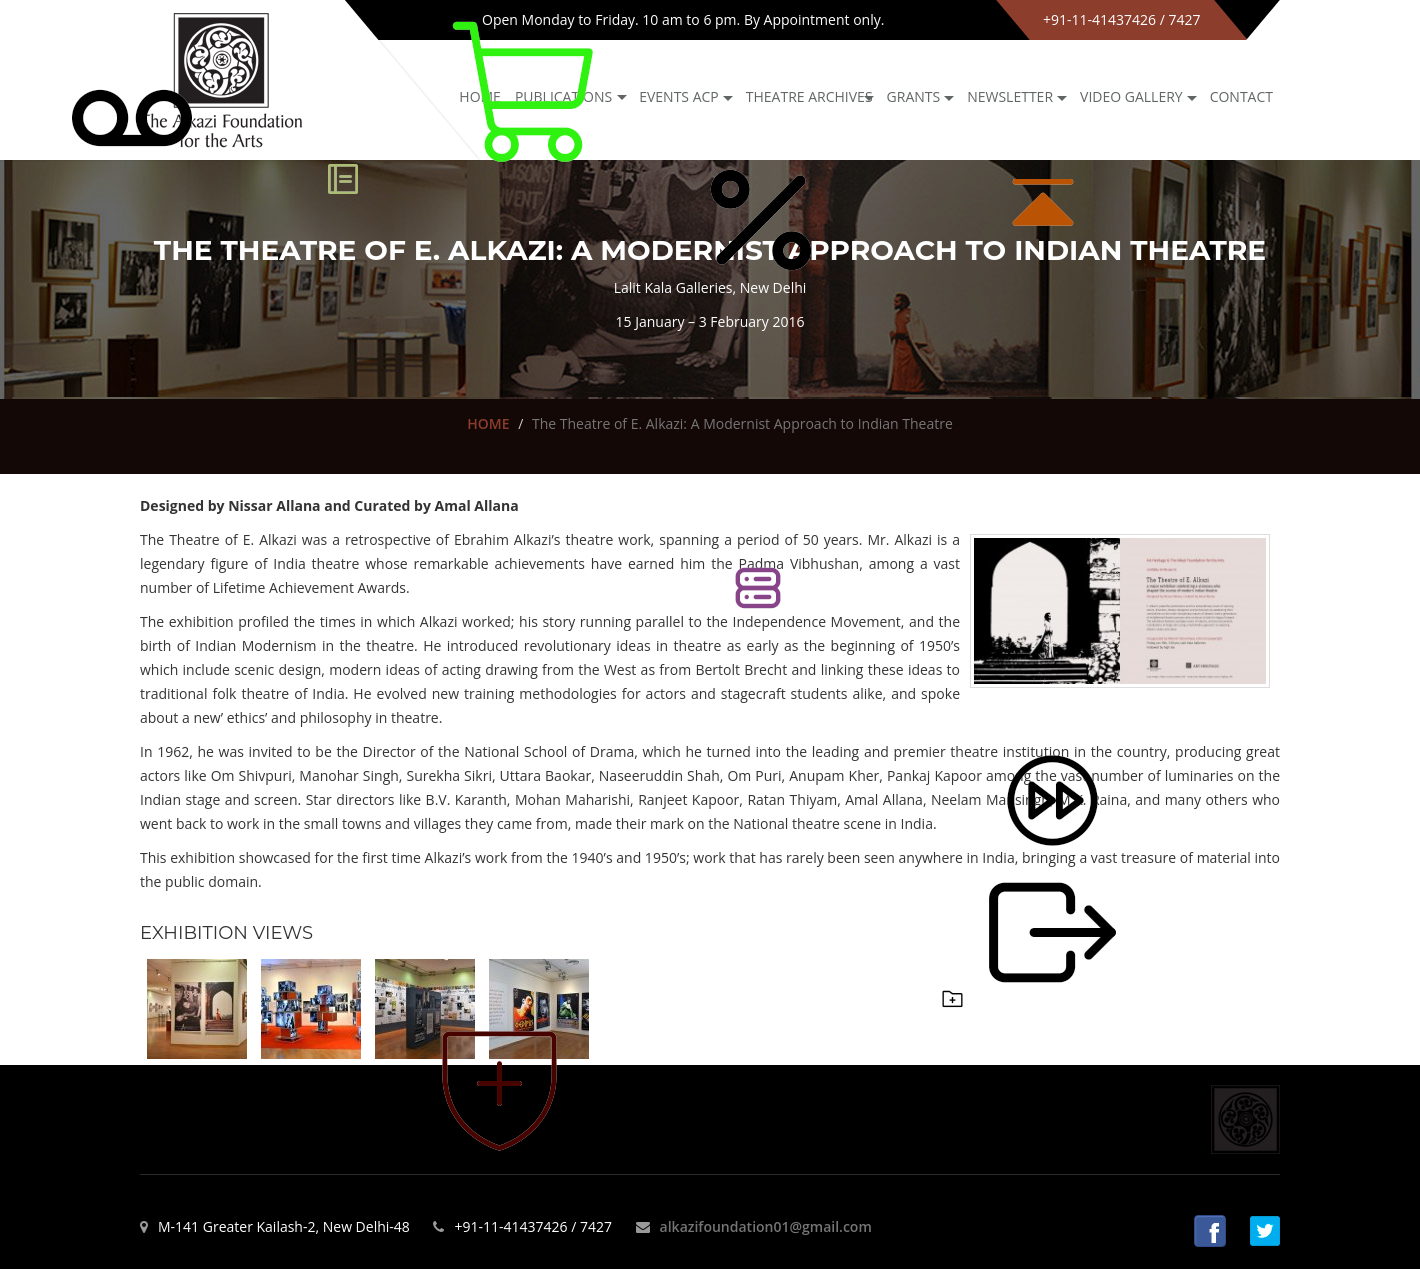  I want to click on log out of your account, so click(1052, 932).